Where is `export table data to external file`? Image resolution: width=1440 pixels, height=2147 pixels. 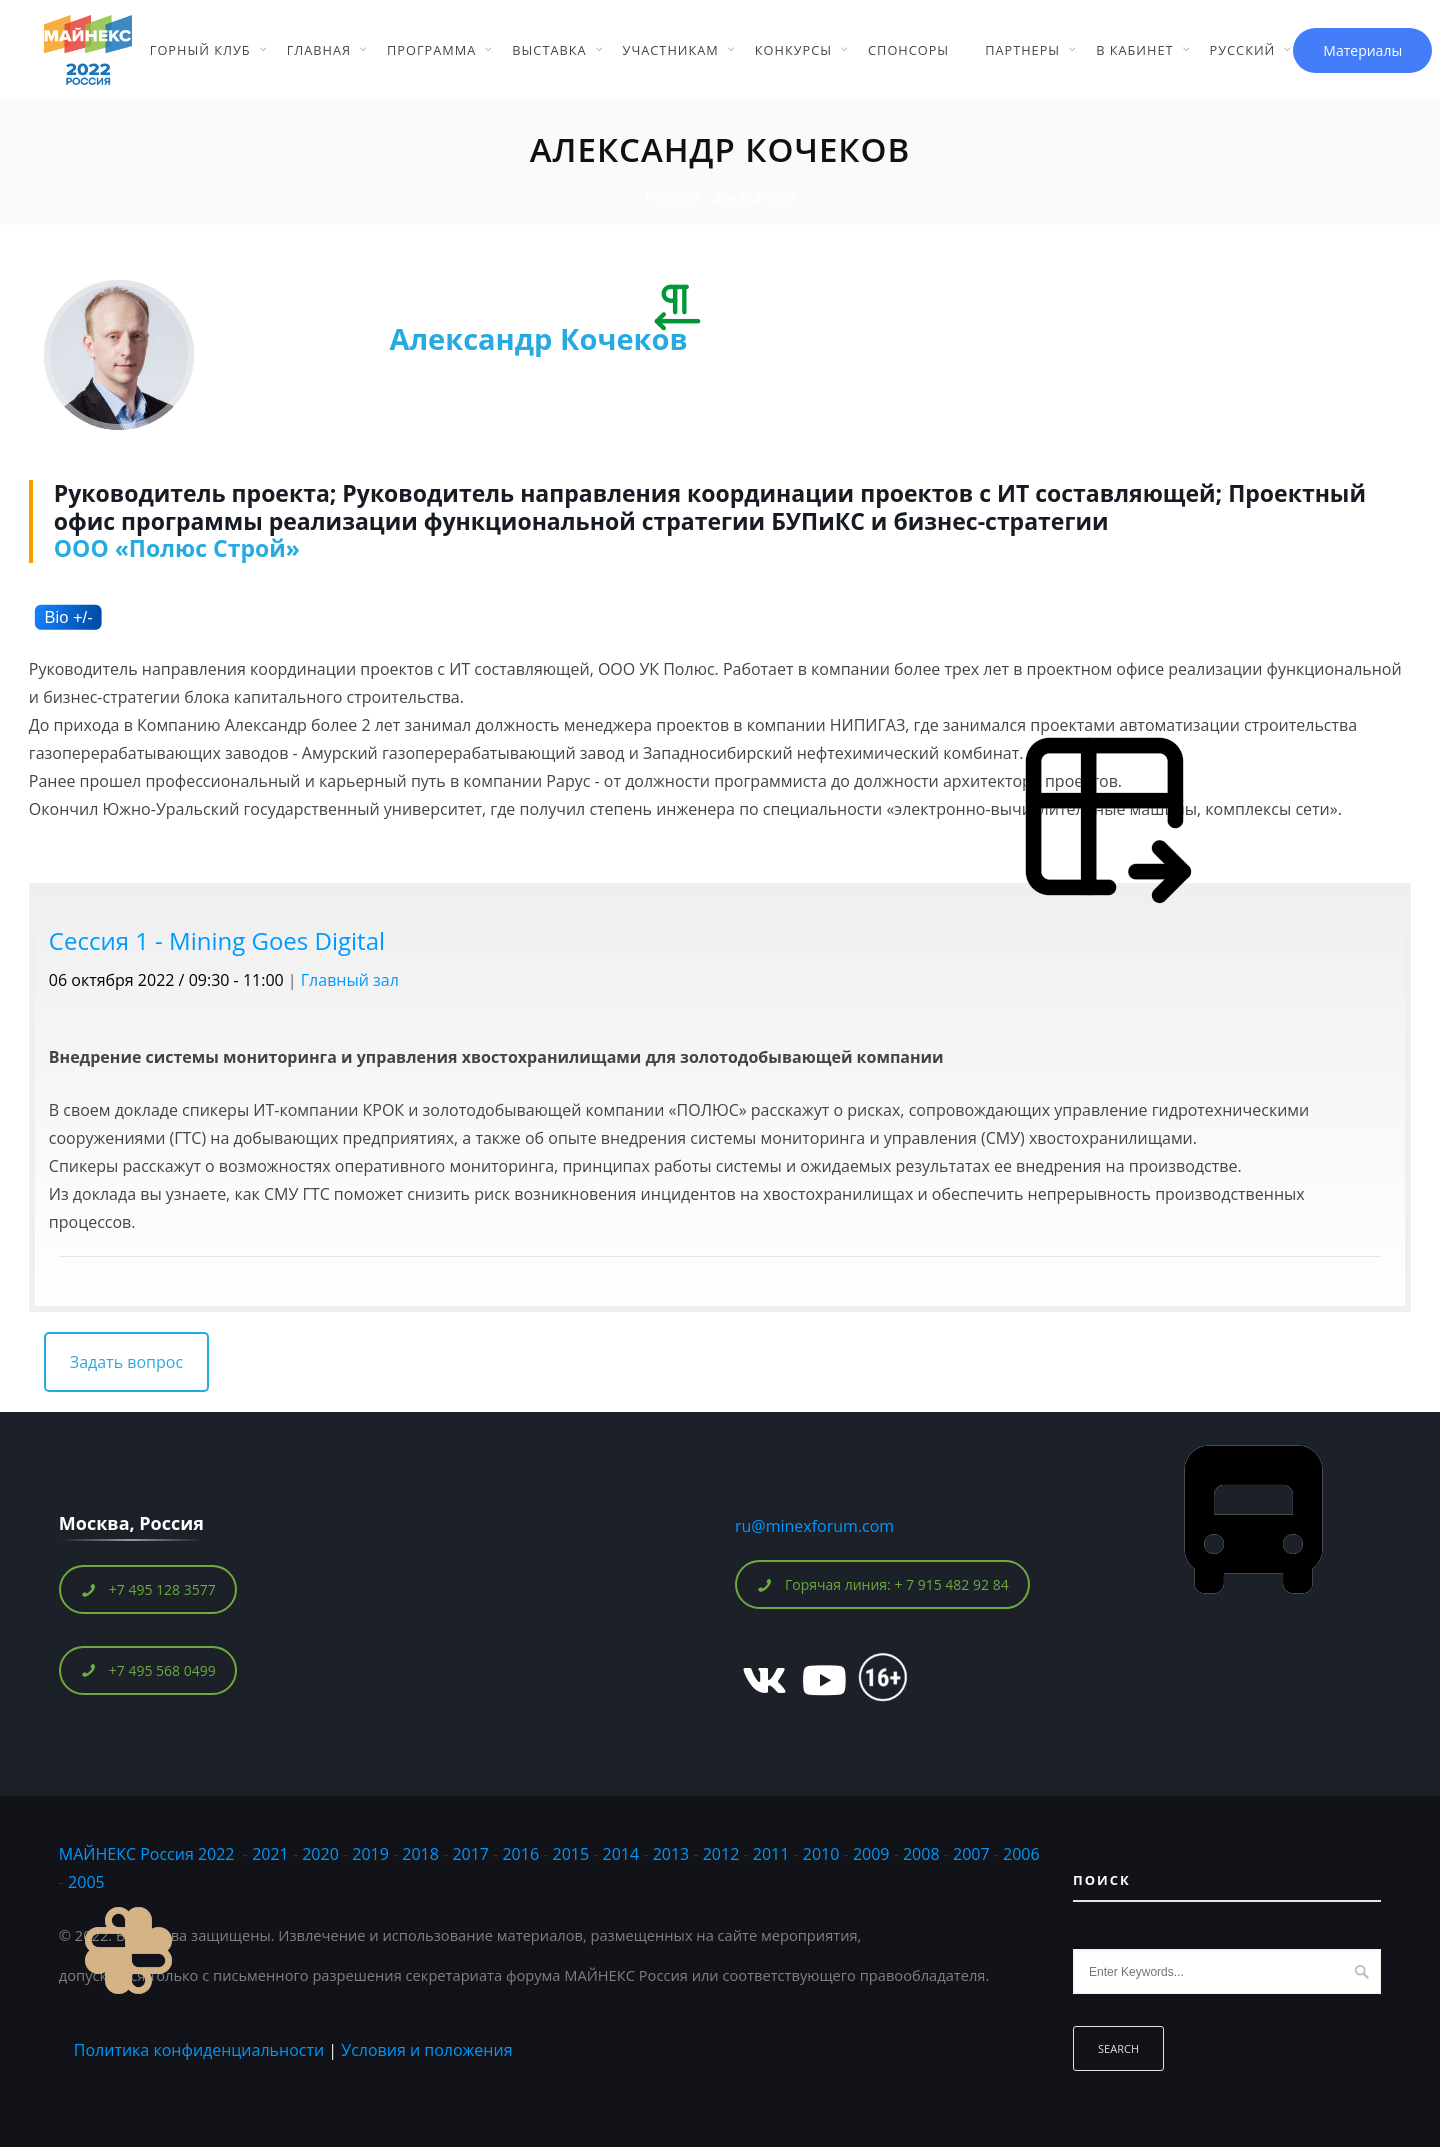
export table data to external file is located at coordinates (1104, 816).